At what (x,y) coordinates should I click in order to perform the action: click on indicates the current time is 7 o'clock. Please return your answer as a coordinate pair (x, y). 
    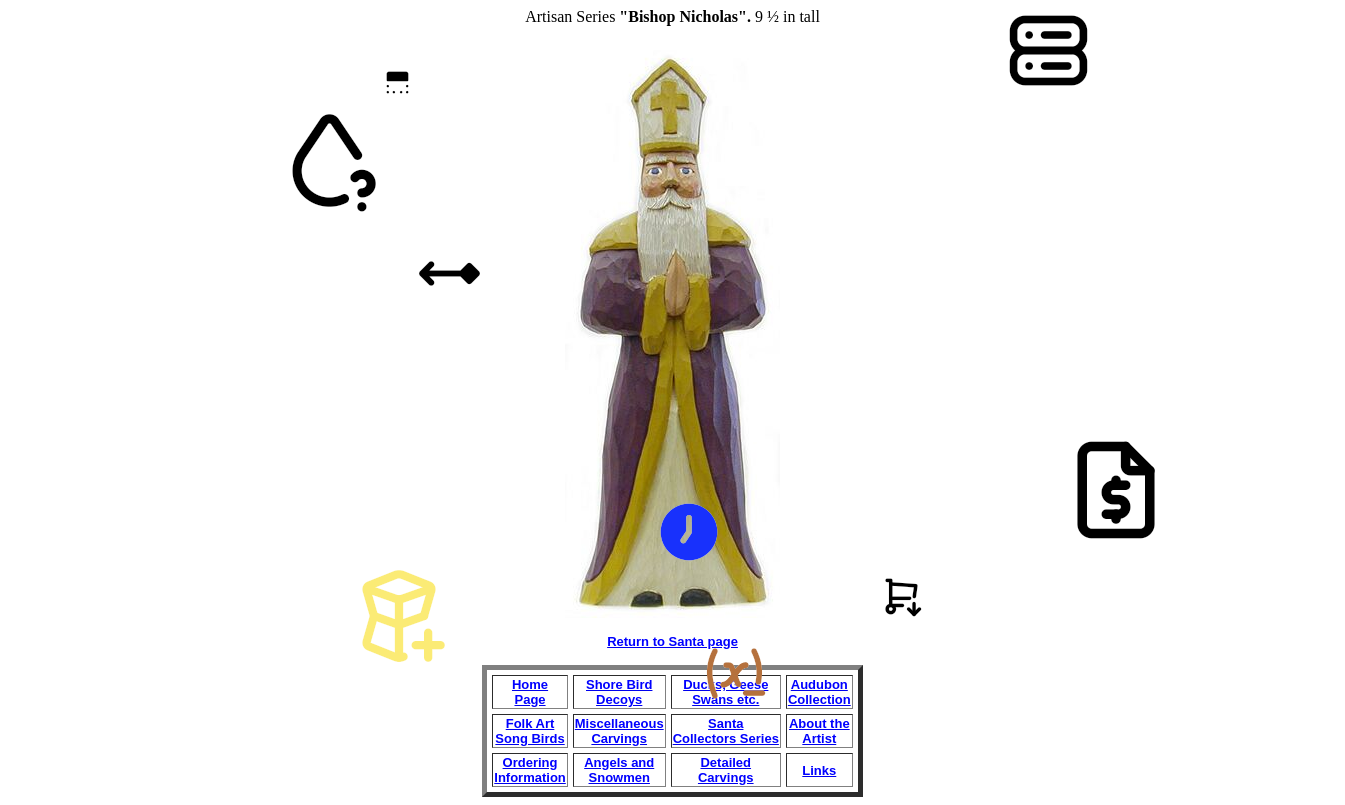
    Looking at the image, I should click on (689, 532).